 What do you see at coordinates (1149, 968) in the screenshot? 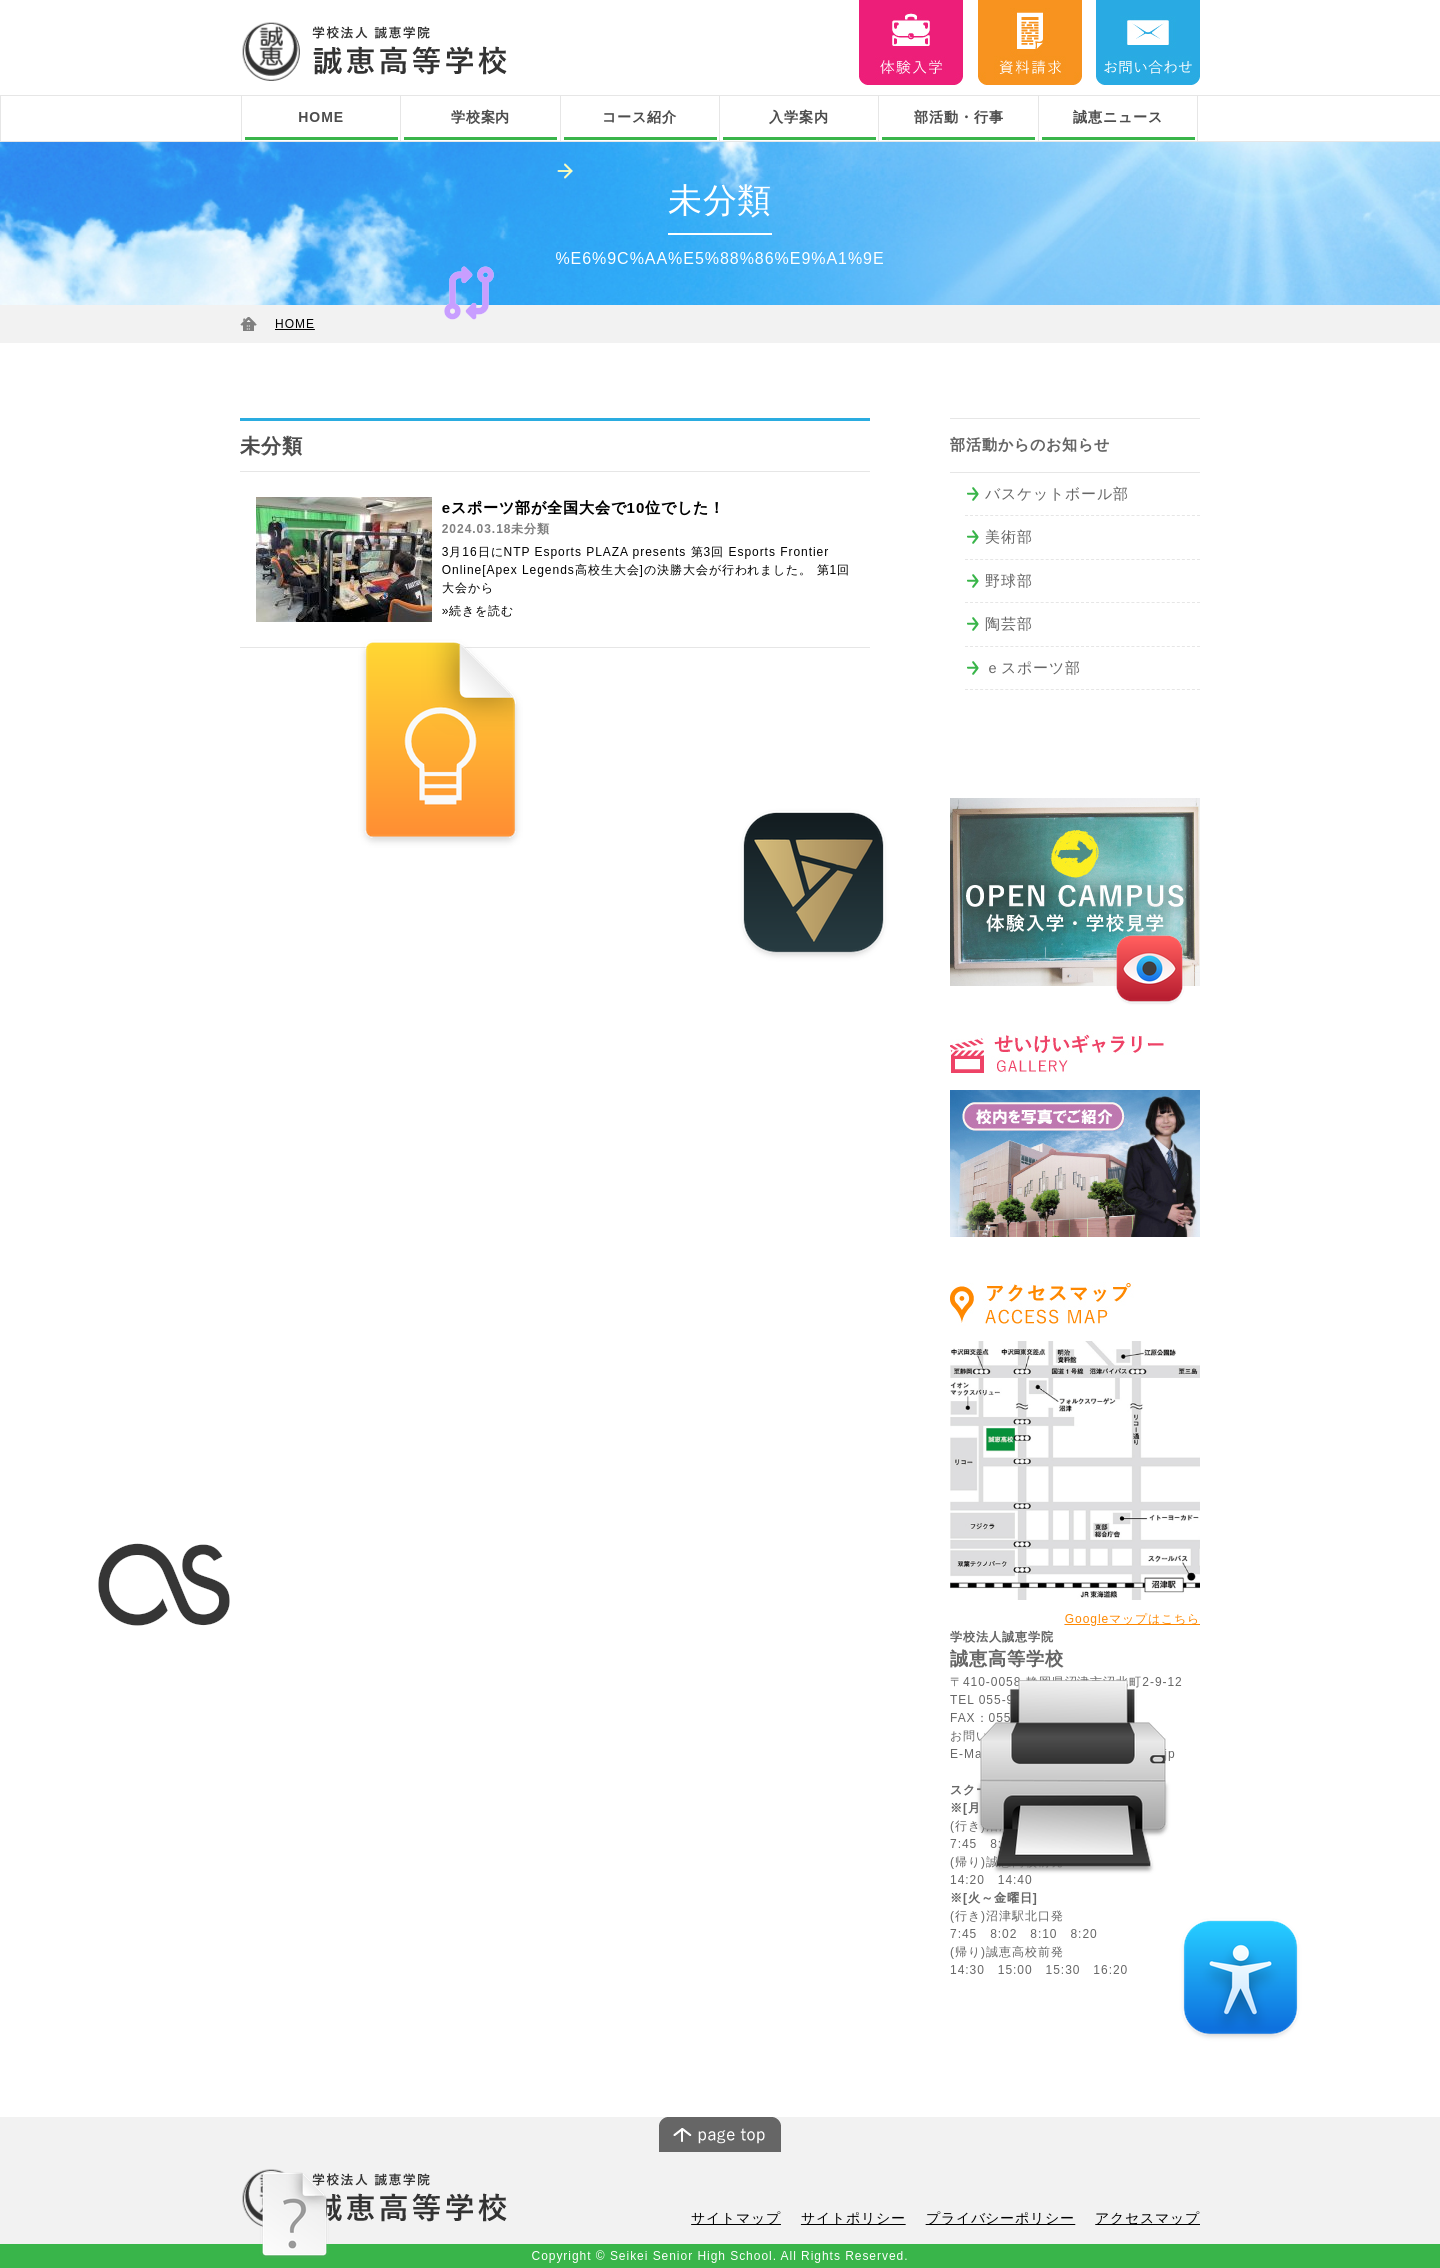
I see `open aegisub subtitle editor` at bounding box center [1149, 968].